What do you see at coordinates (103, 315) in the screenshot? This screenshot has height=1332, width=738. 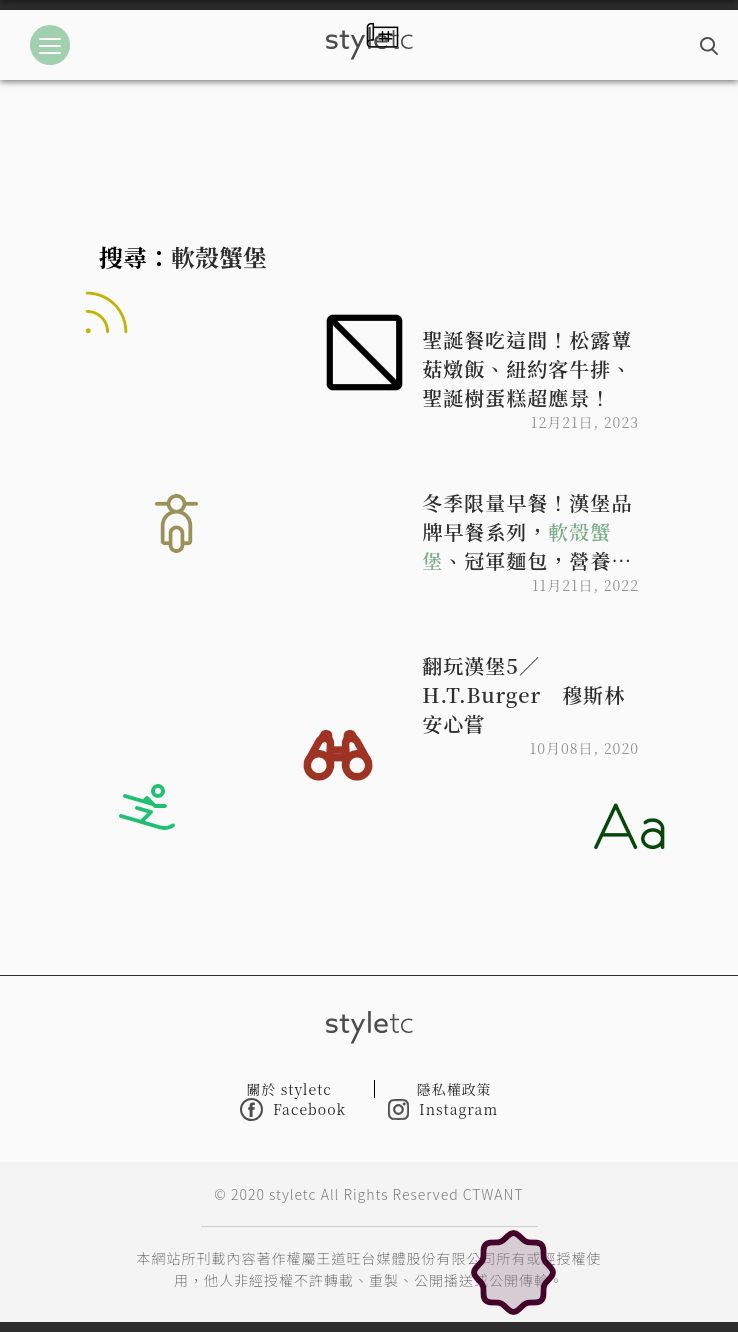 I see `subscribe to RSS feed` at bounding box center [103, 315].